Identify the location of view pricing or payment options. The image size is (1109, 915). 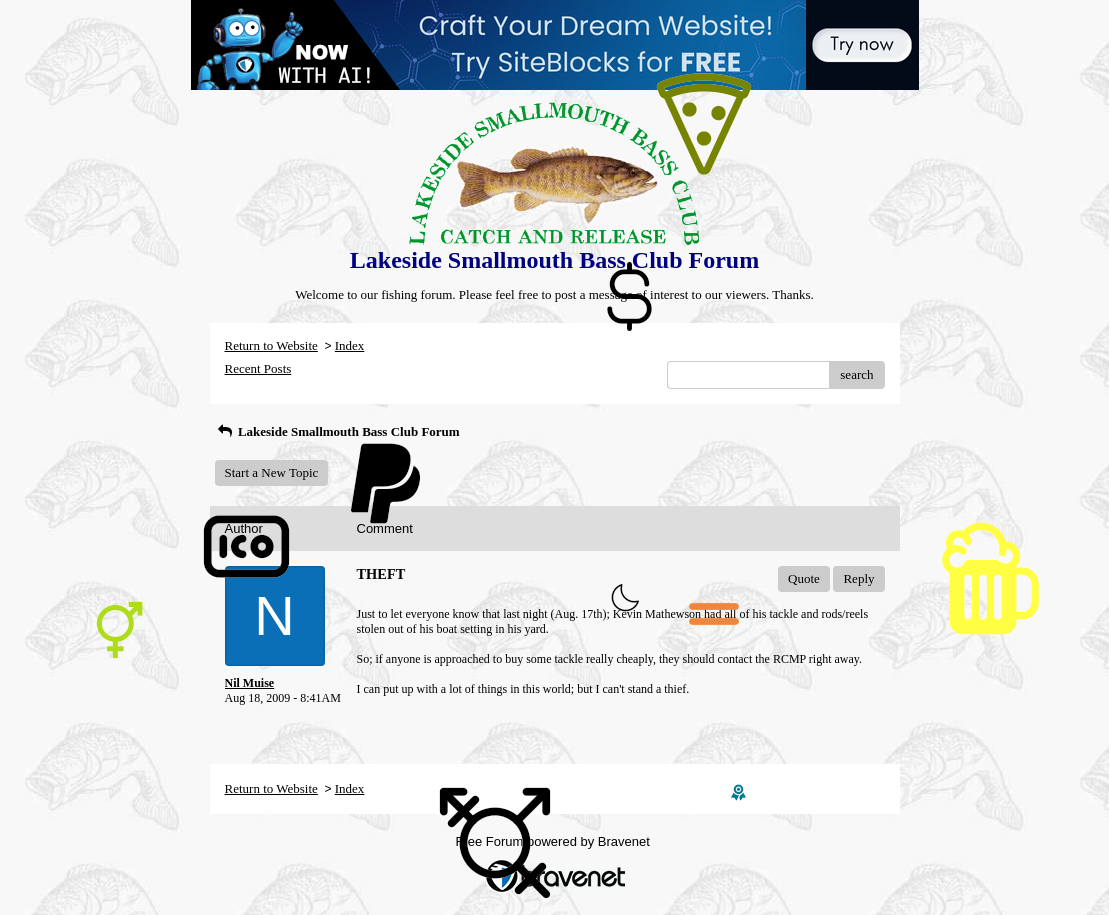
(629, 296).